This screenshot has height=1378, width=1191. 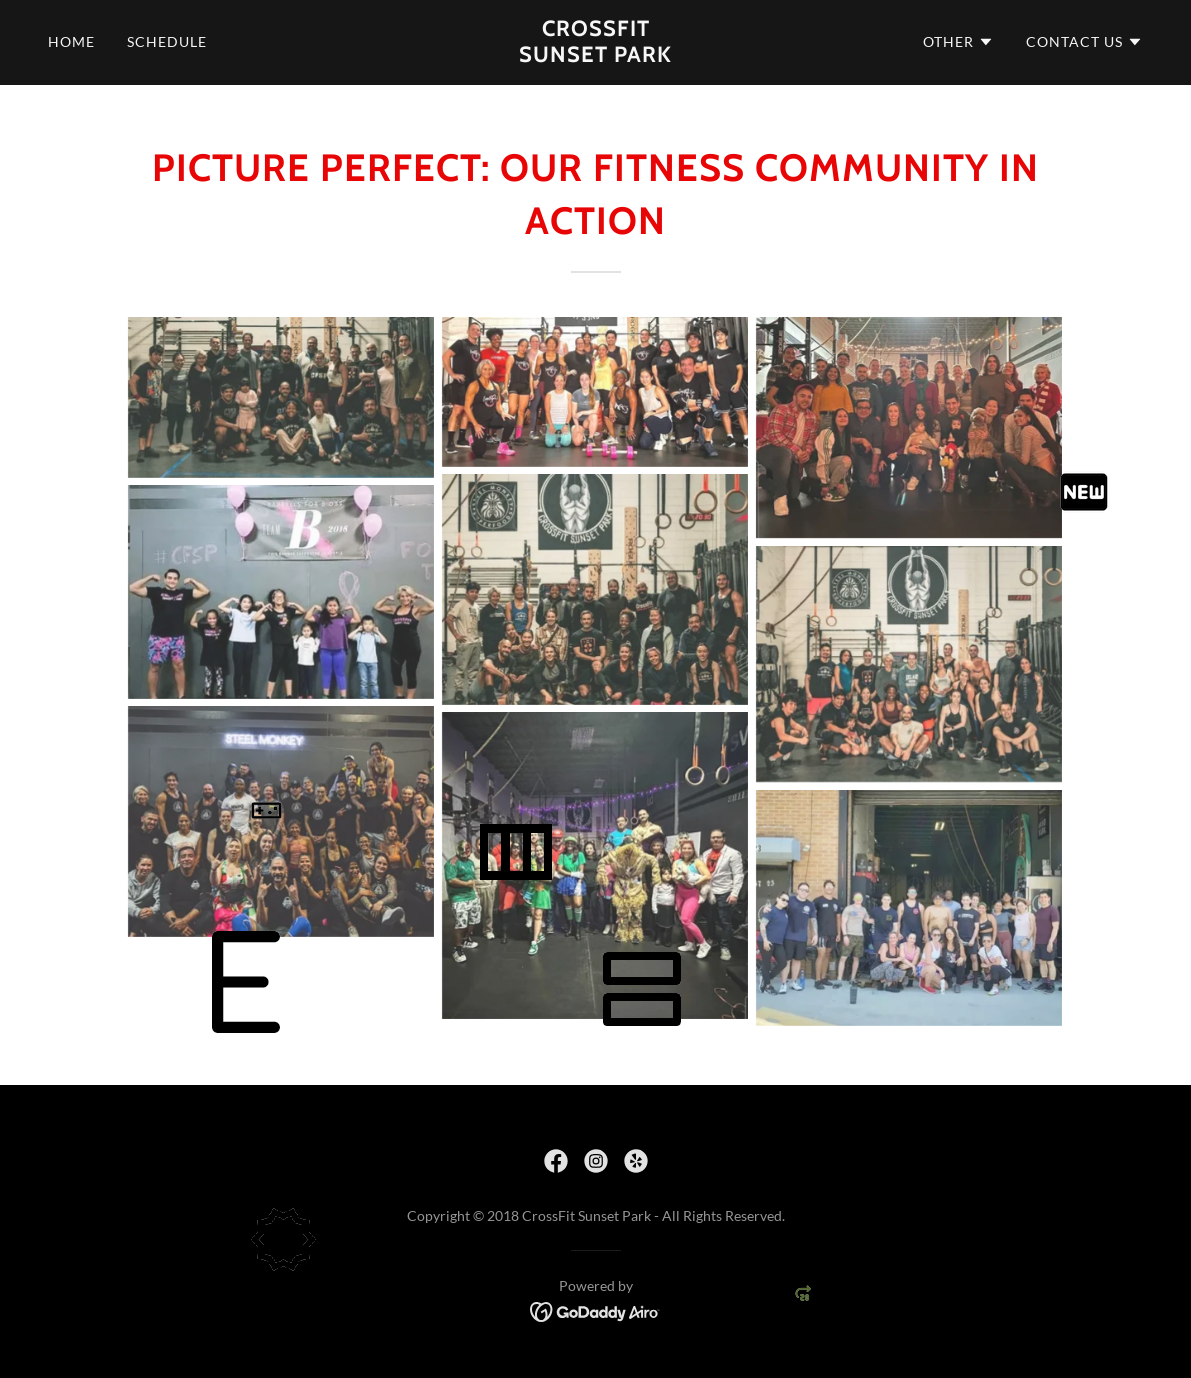 What do you see at coordinates (246, 982) in the screenshot?
I see `represents the letter E in text formatting or typography options` at bounding box center [246, 982].